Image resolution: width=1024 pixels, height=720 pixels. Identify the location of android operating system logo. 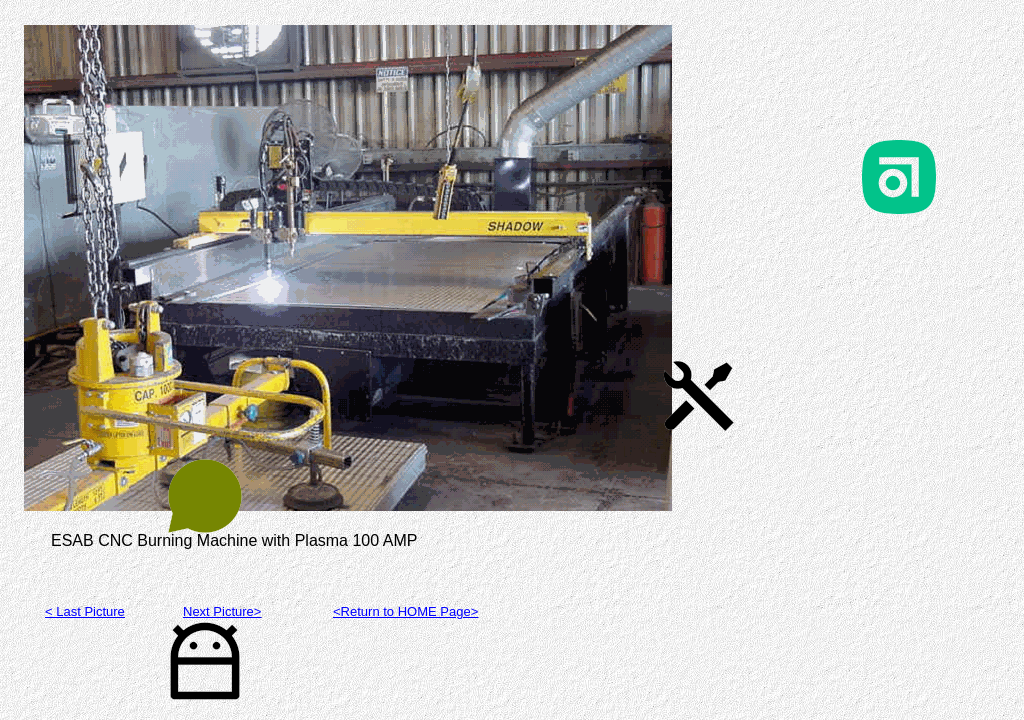
(205, 661).